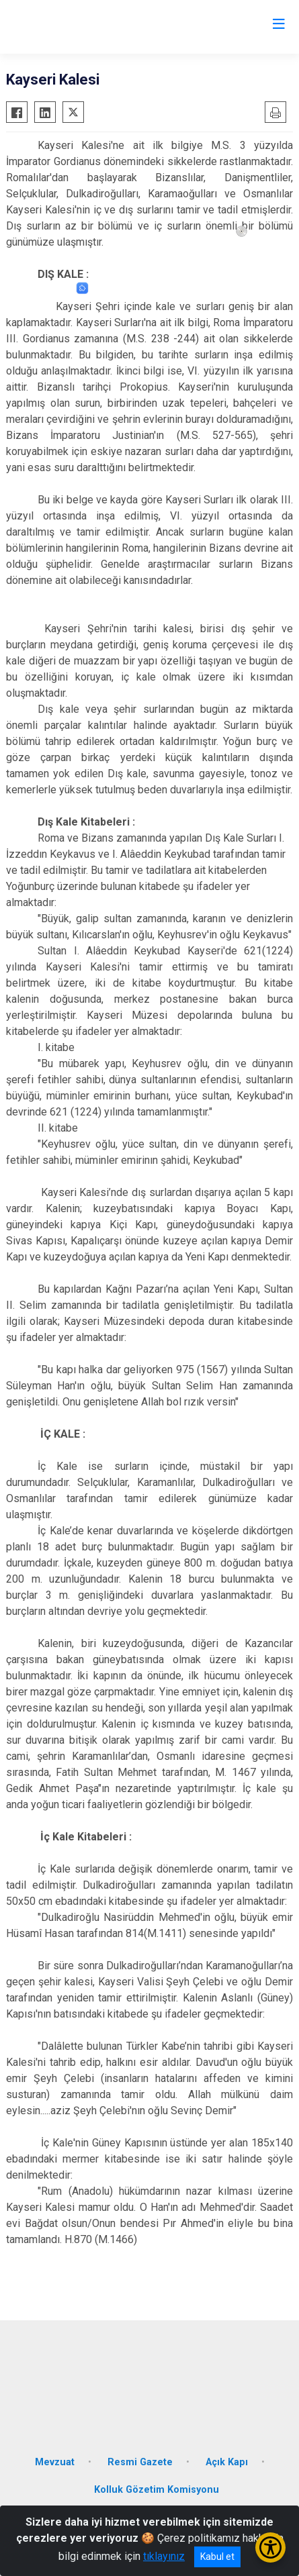 The image size is (299, 2576). I want to click on access CD/DVD drive contents, so click(241, 231).